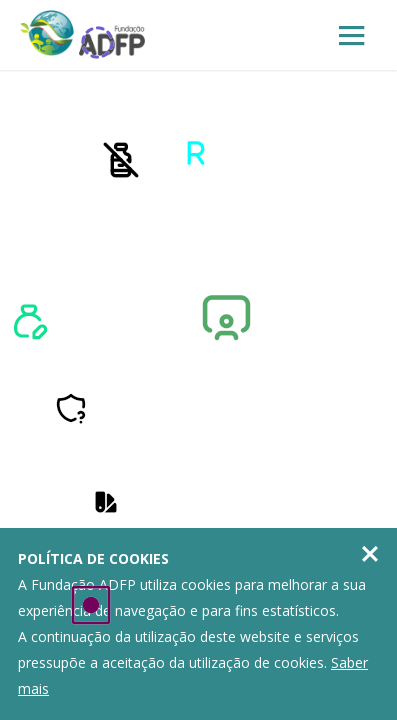 The width and height of the screenshot is (397, 720). I want to click on indicates loading or processing in progress, so click(97, 42).